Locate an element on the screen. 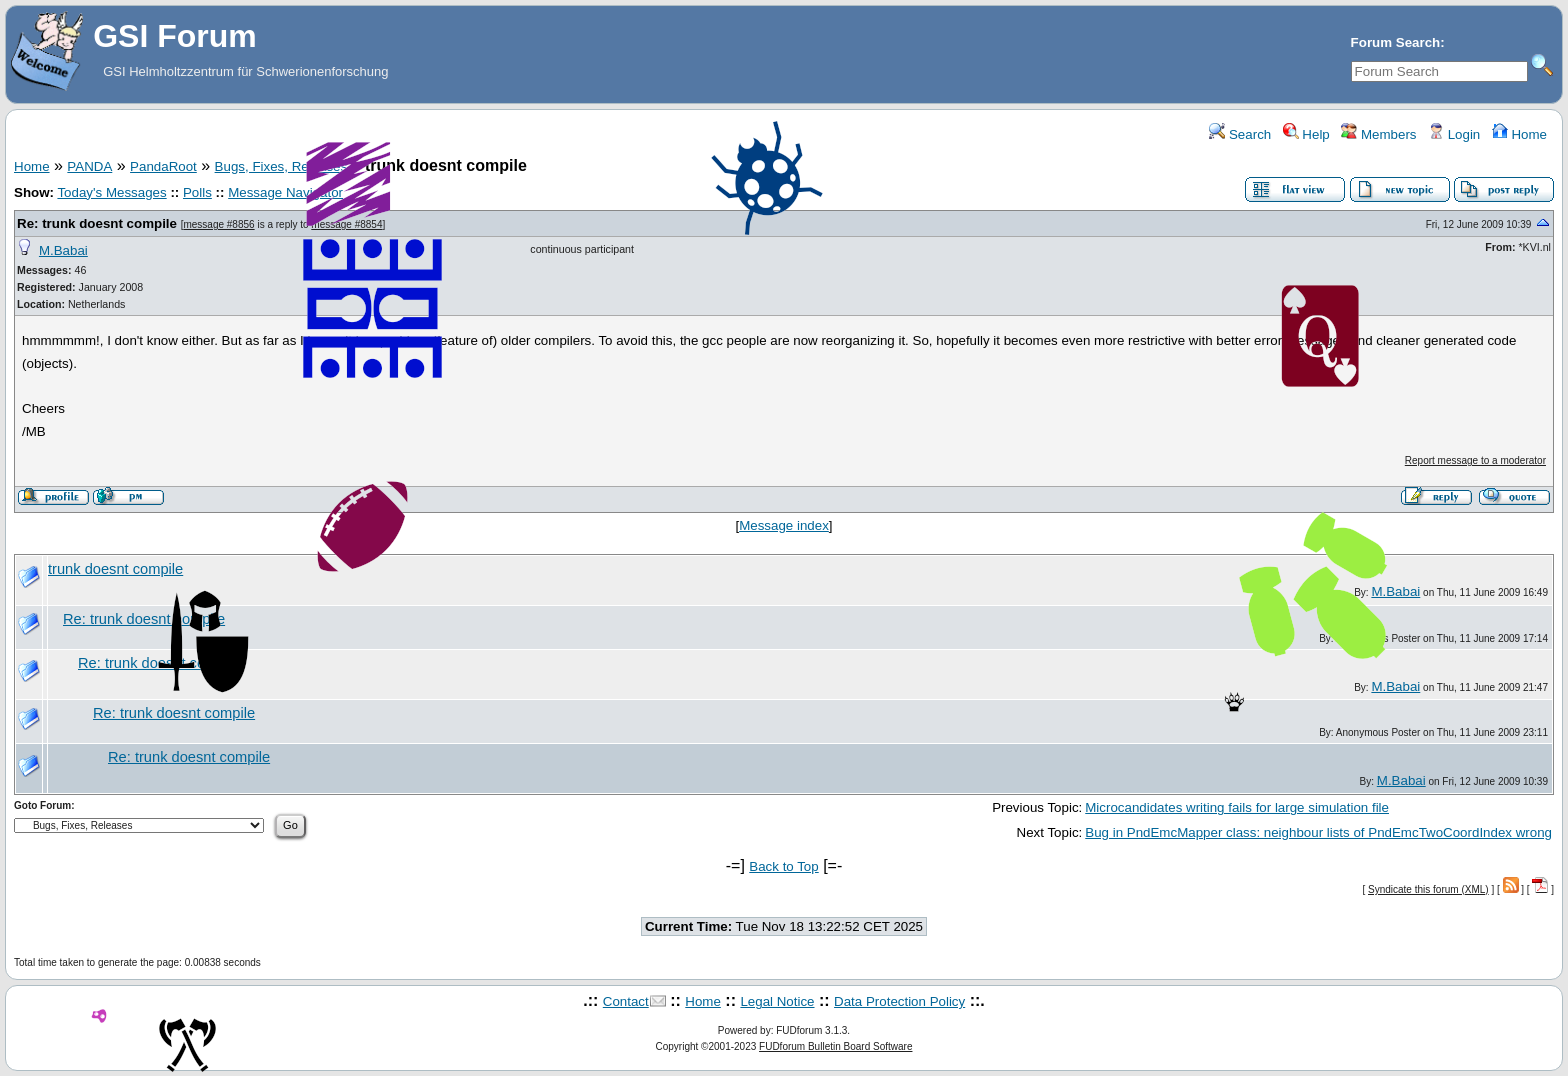  access game inventory or storage grid is located at coordinates (372, 308).